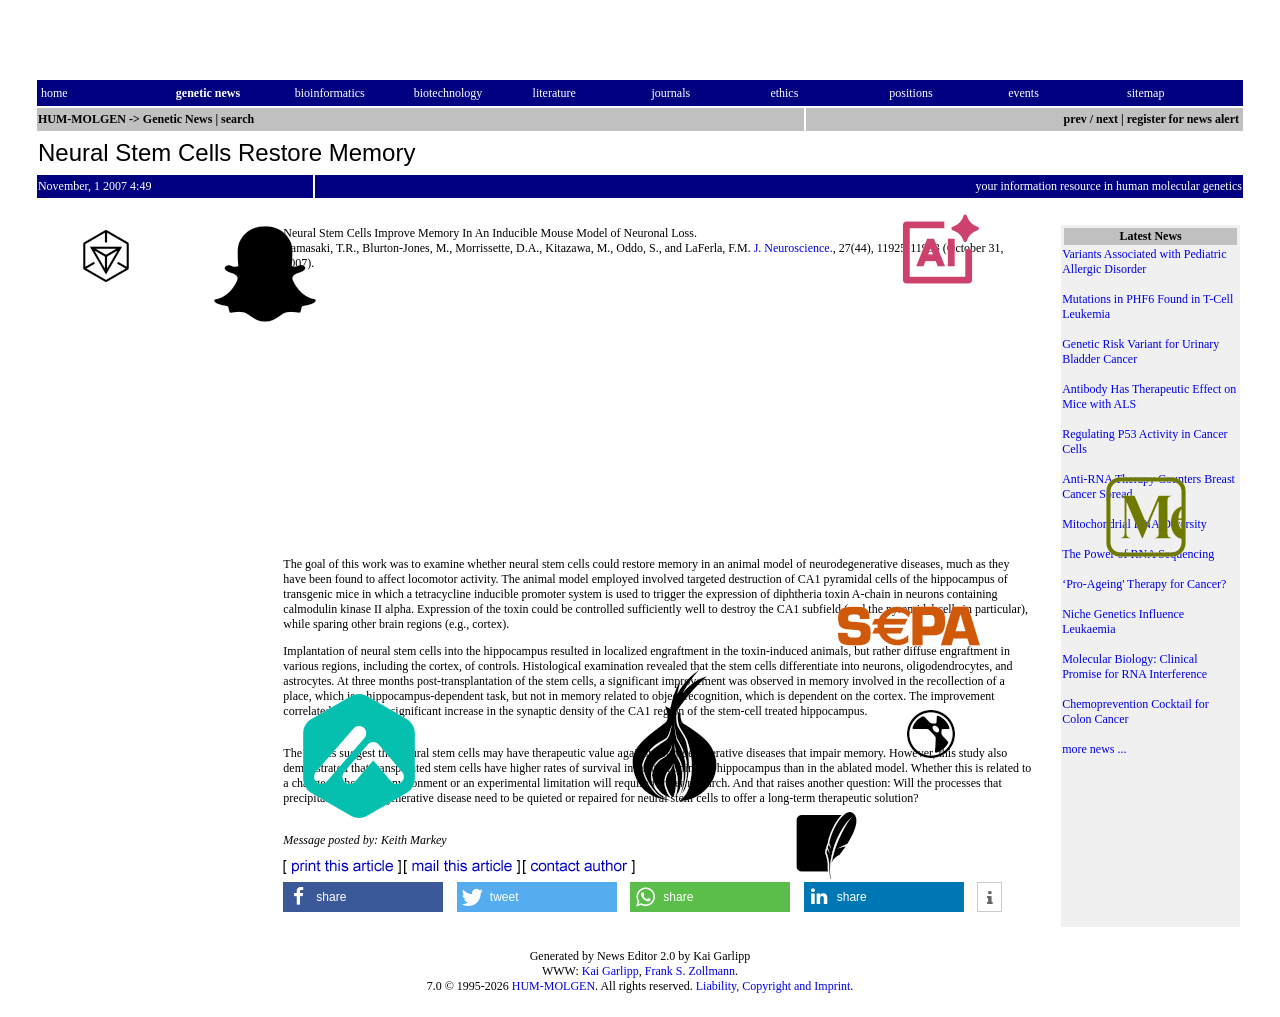 Image resolution: width=1280 pixels, height=1017 pixels. I want to click on open Snapchat app, so click(265, 272).